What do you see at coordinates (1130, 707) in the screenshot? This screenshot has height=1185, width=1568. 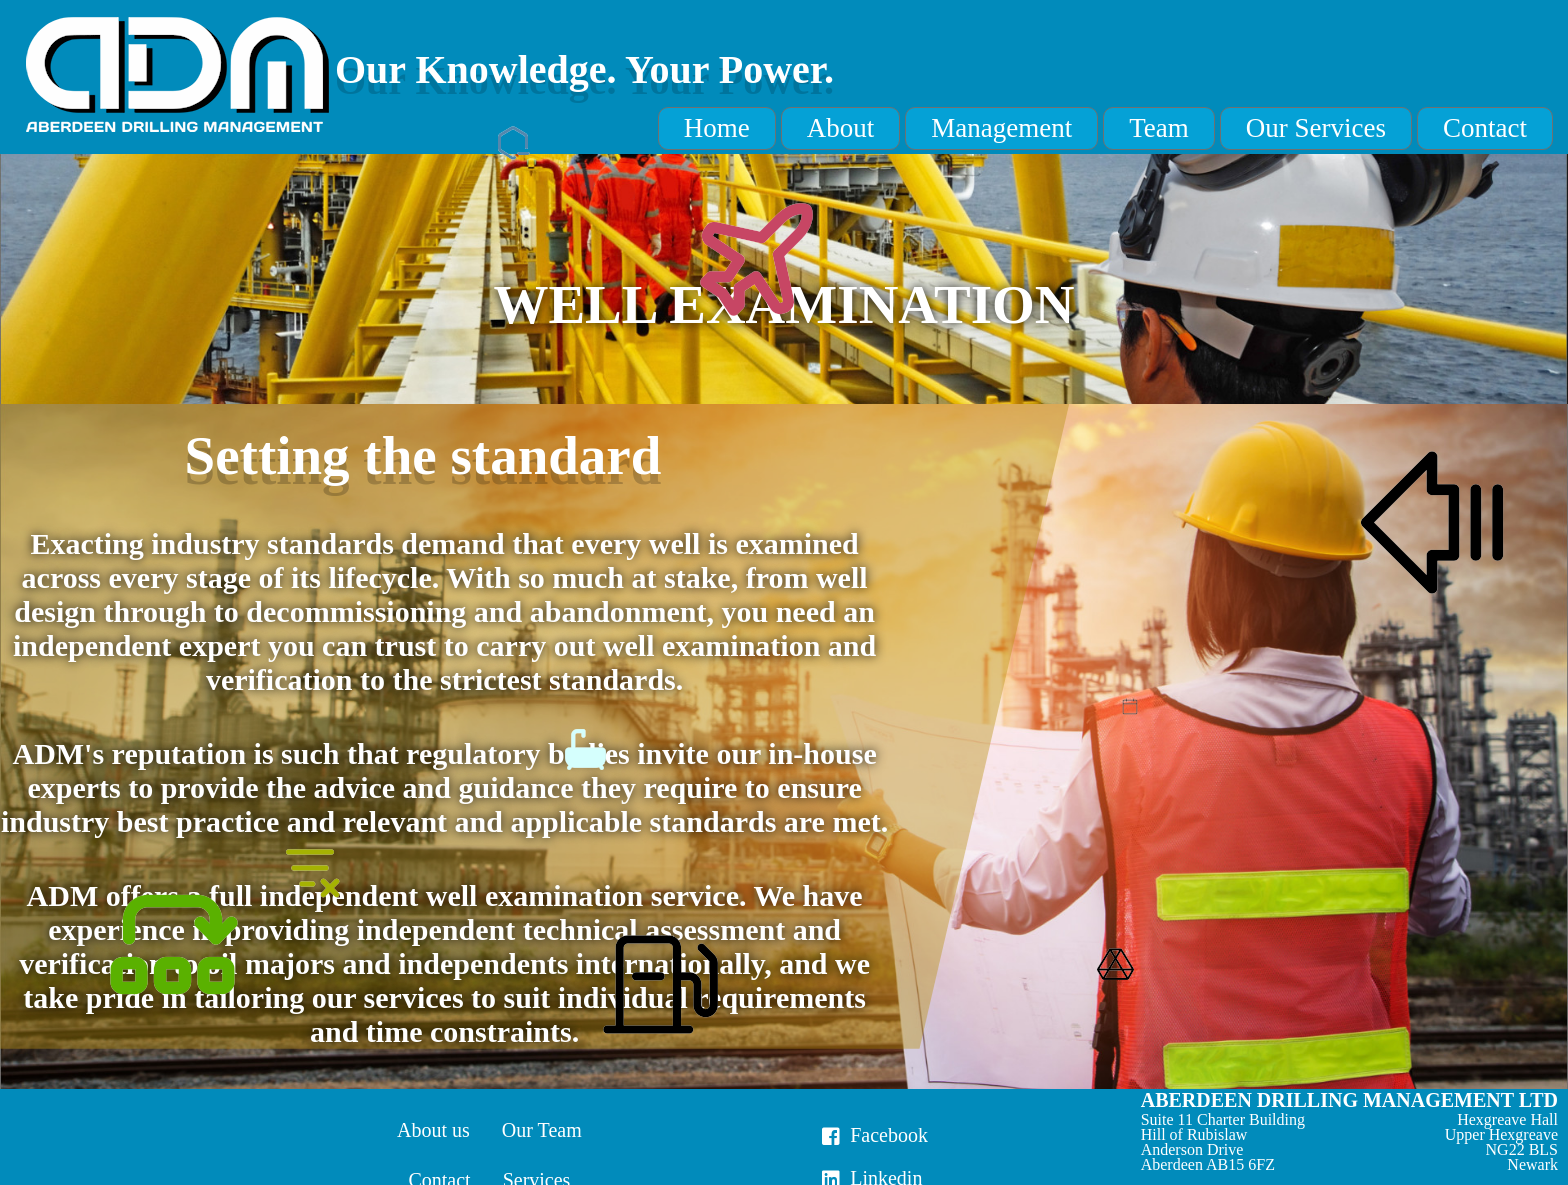 I see `view calendar or schedule` at bounding box center [1130, 707].